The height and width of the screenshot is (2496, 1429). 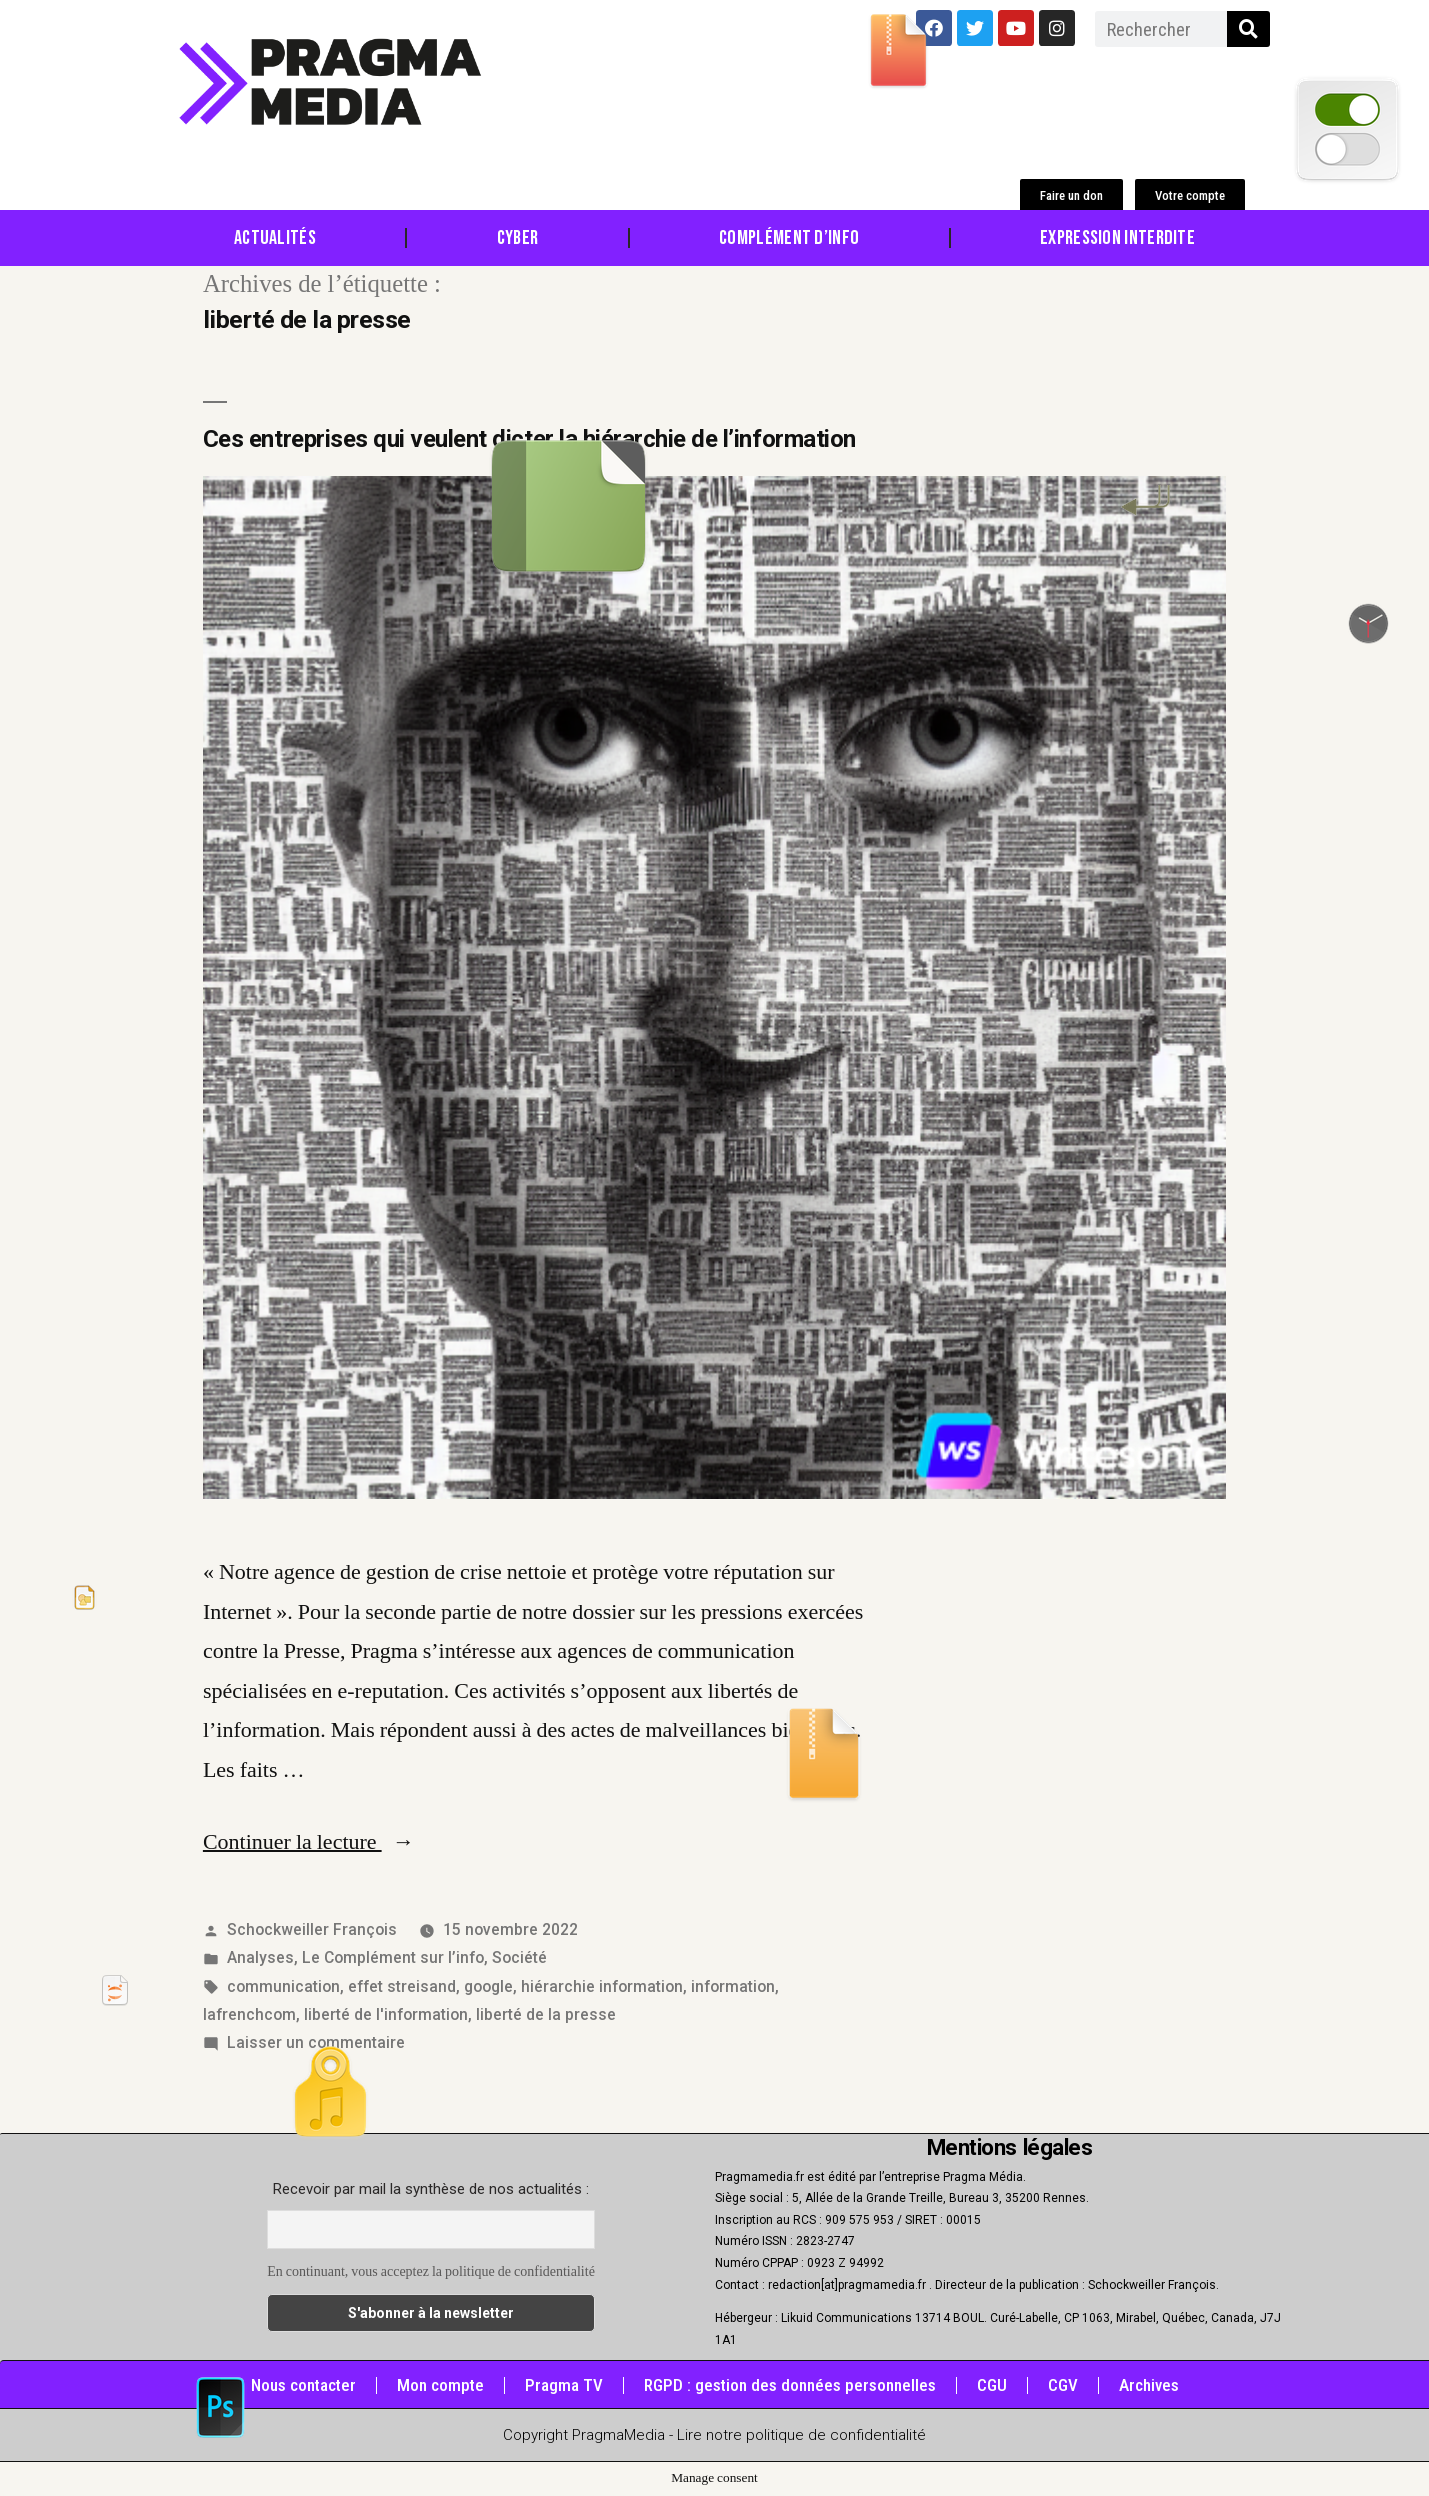 What do you see at coordinates (1144, 496) in the screenshot?
I see `reply to all recipients of an email` at bounding box center [1144, 496].